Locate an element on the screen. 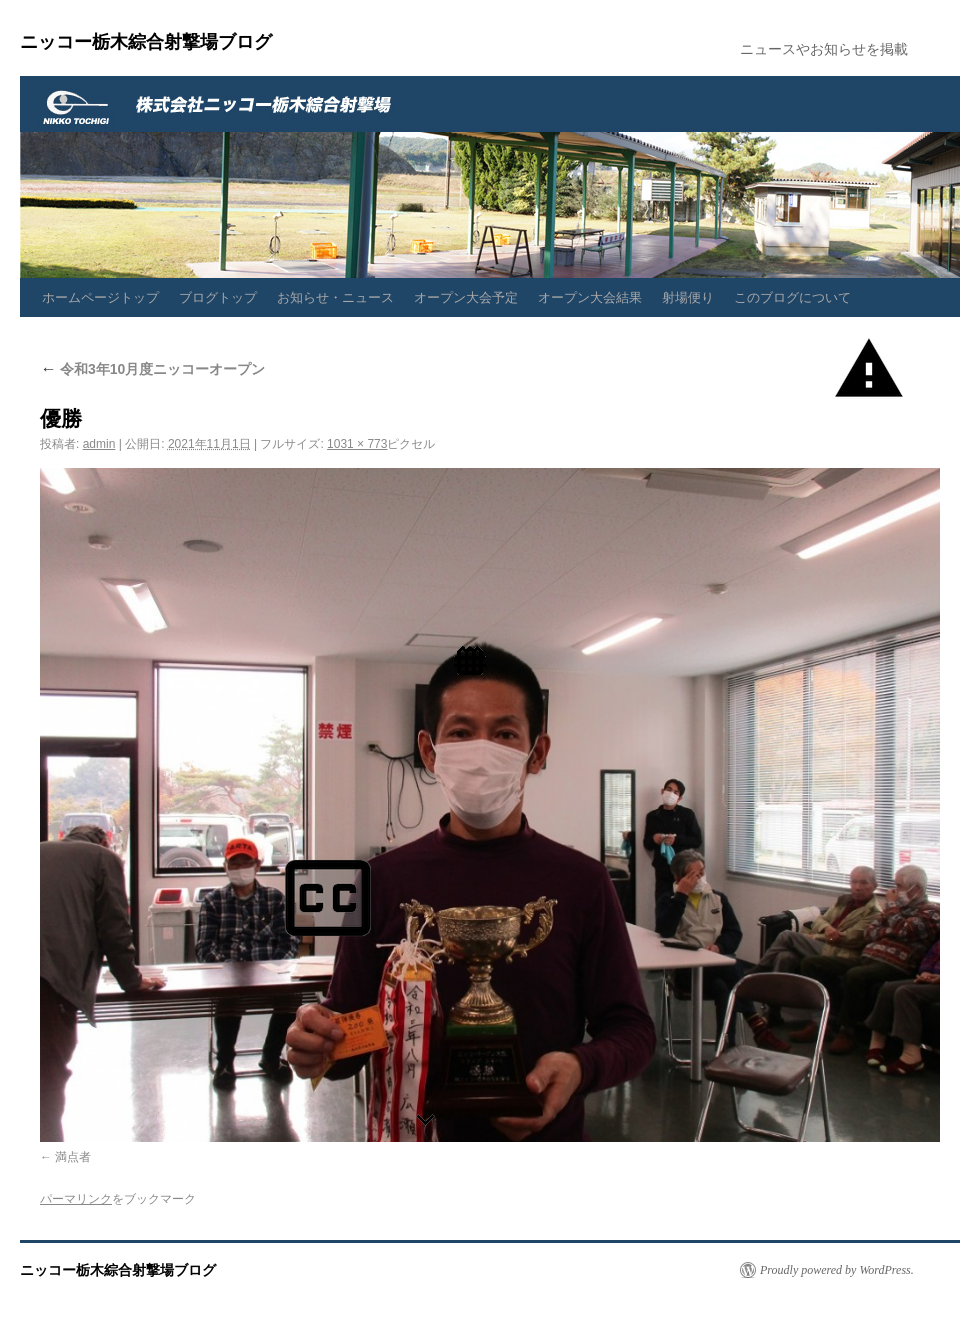 This screenshot has width=980, height=1317. enable closed captions for video content is located at coordinates (328, 898).